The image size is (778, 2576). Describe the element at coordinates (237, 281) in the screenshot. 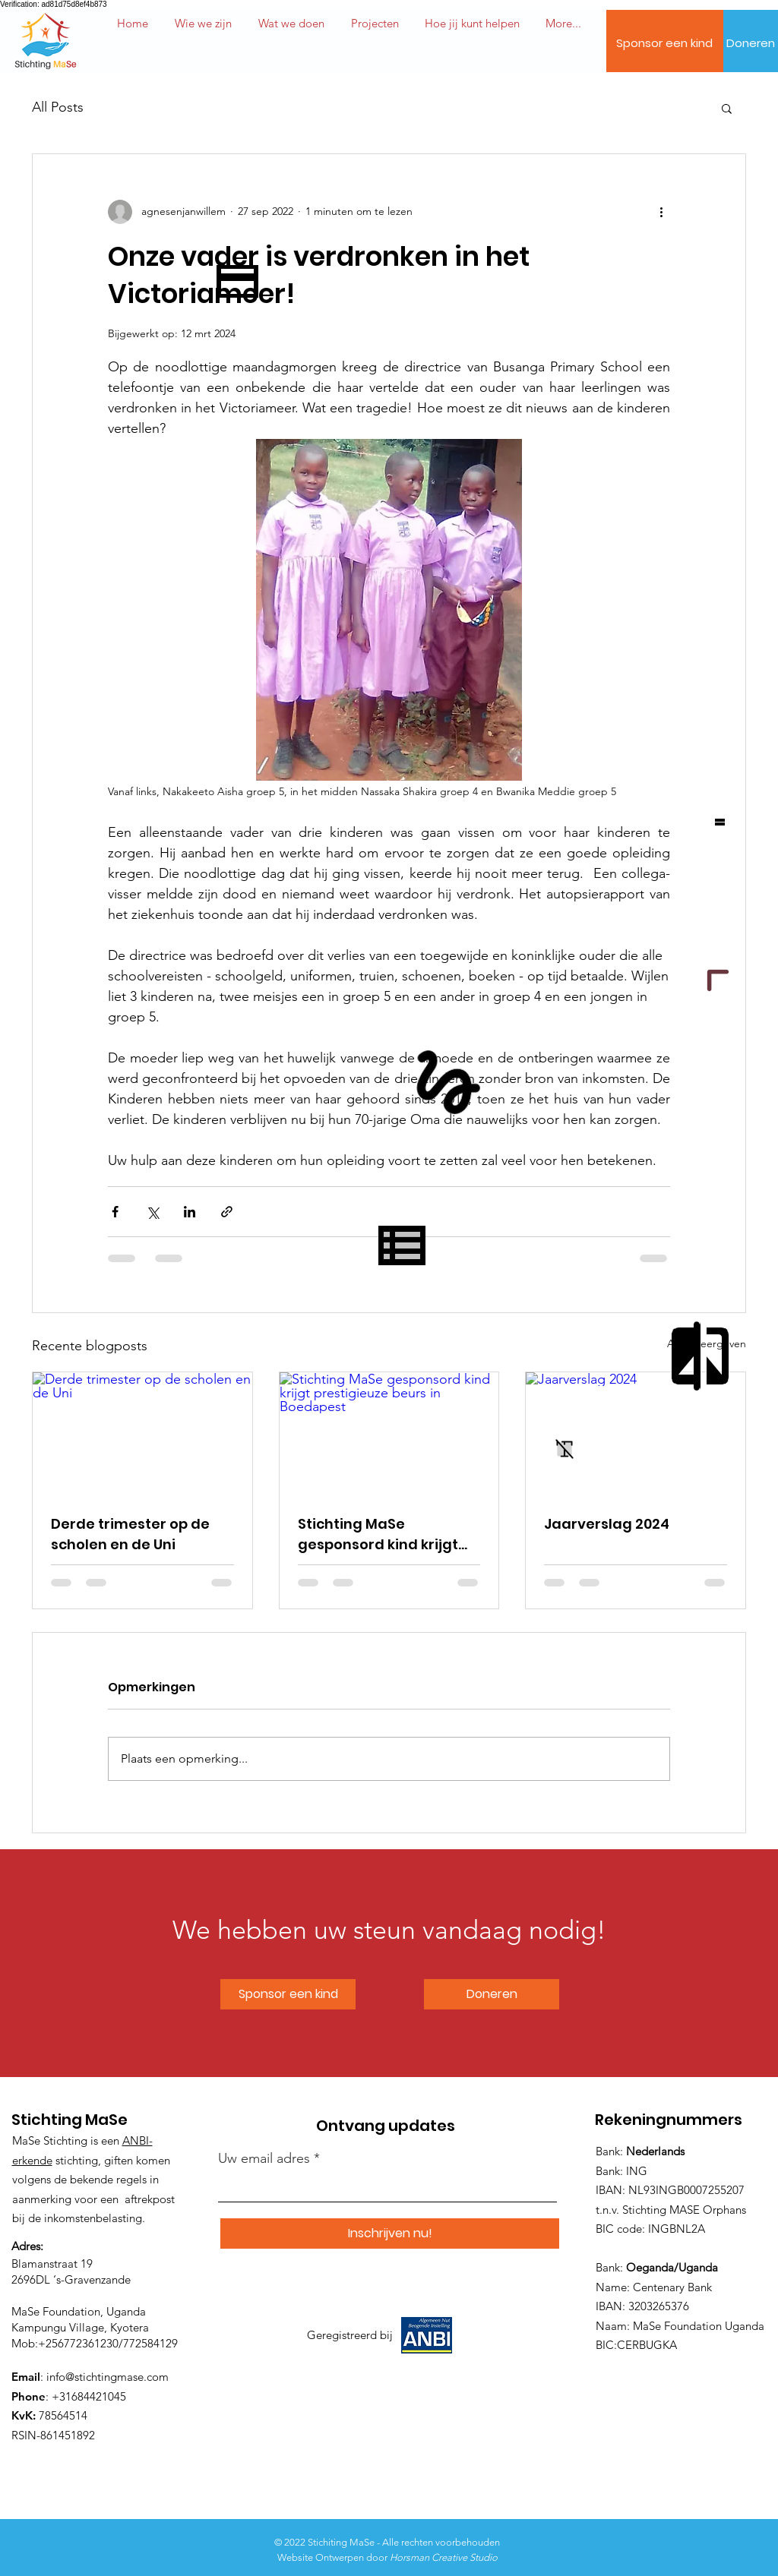

I see `access payment methods` at that location.